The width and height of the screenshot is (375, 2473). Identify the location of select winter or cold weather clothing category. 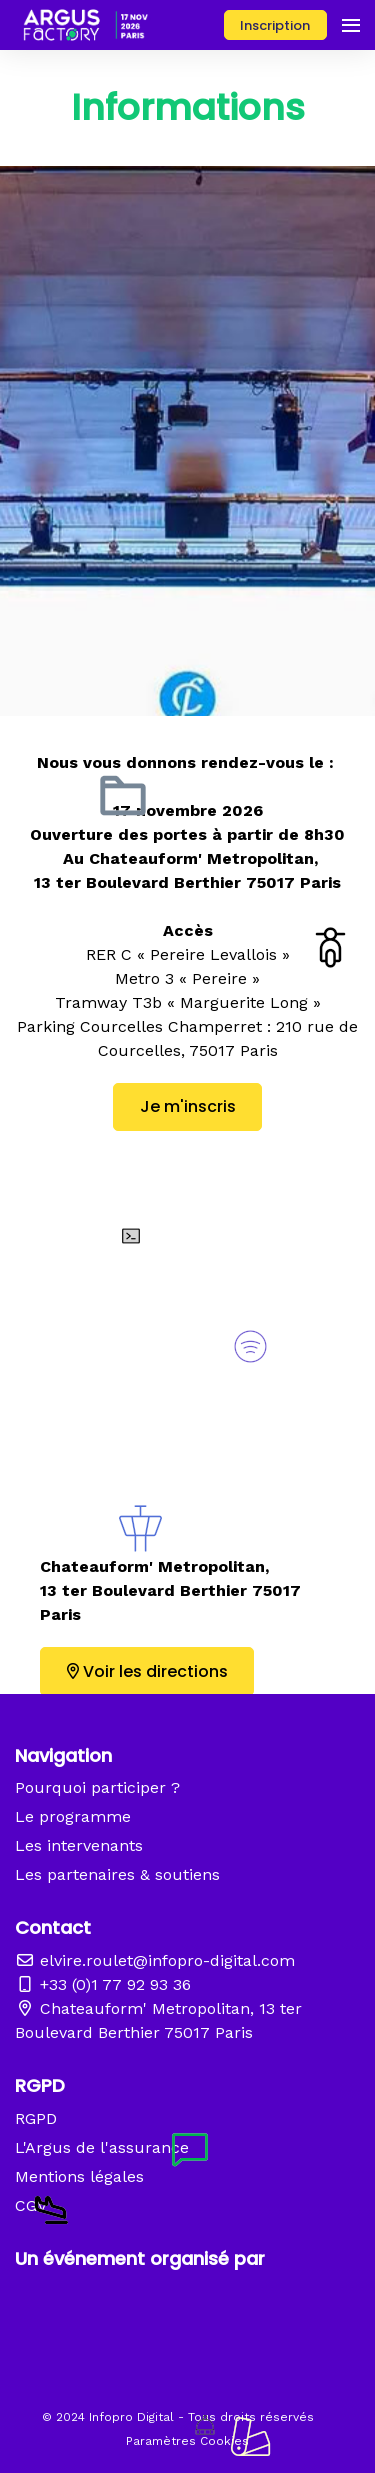
(205, 2426).